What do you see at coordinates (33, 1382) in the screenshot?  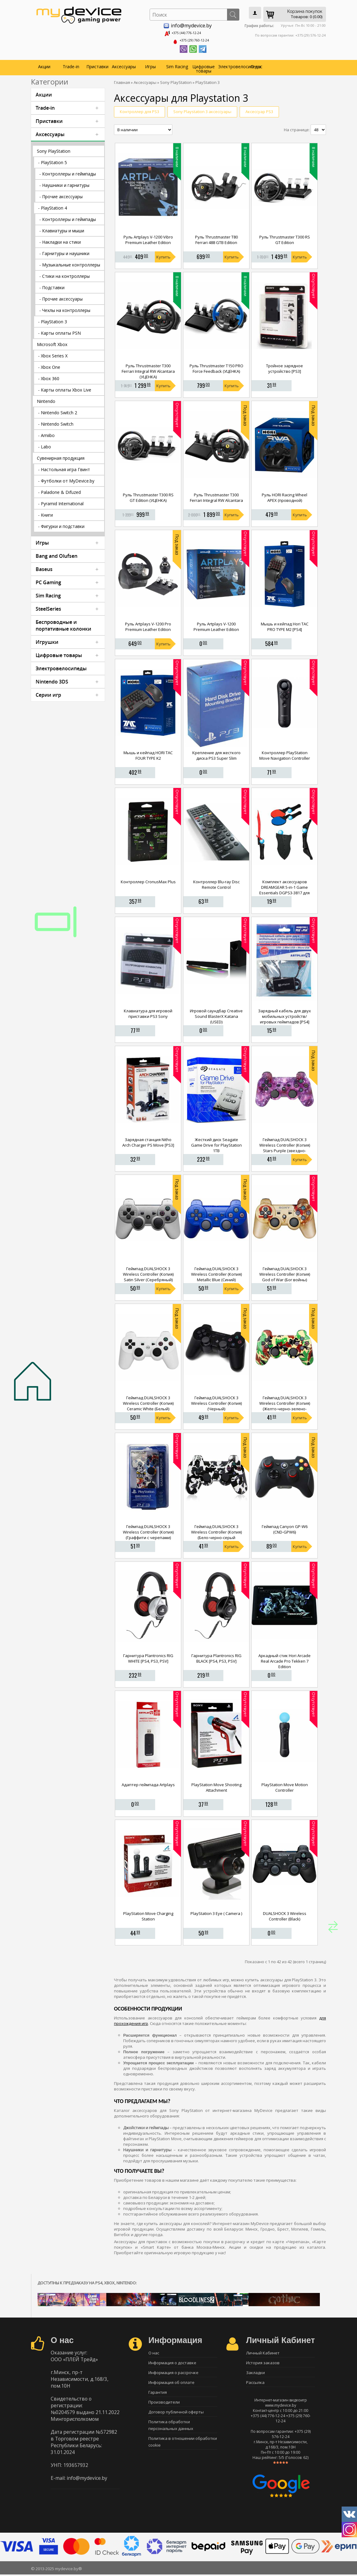 I see `navigate to home screen` at bounding box center [33, 1382].